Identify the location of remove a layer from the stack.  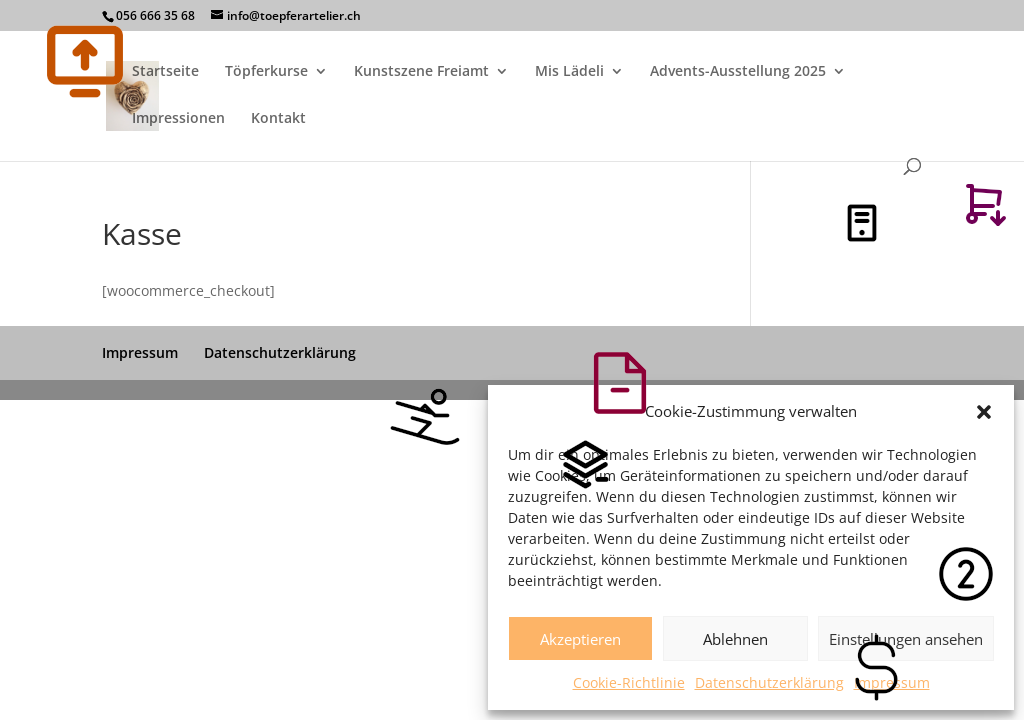
(585, 464).